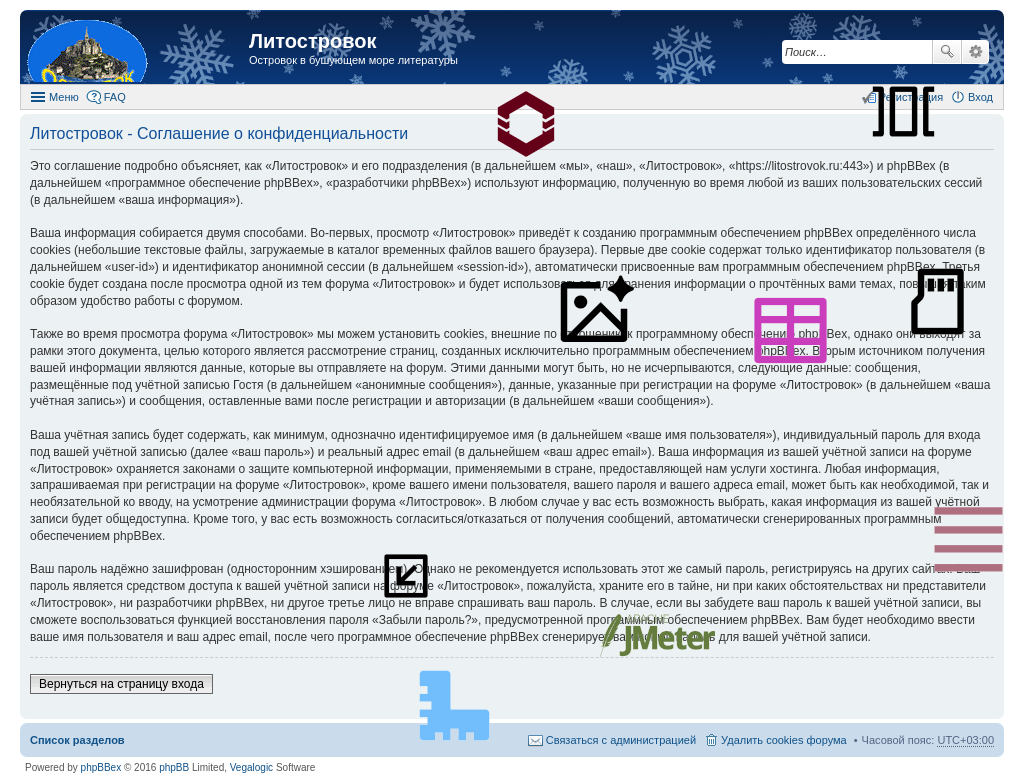  What do you see at coordinates (968, 537) in the screenshot?
I see `justify text alignment` at bounding box center [968, 537].